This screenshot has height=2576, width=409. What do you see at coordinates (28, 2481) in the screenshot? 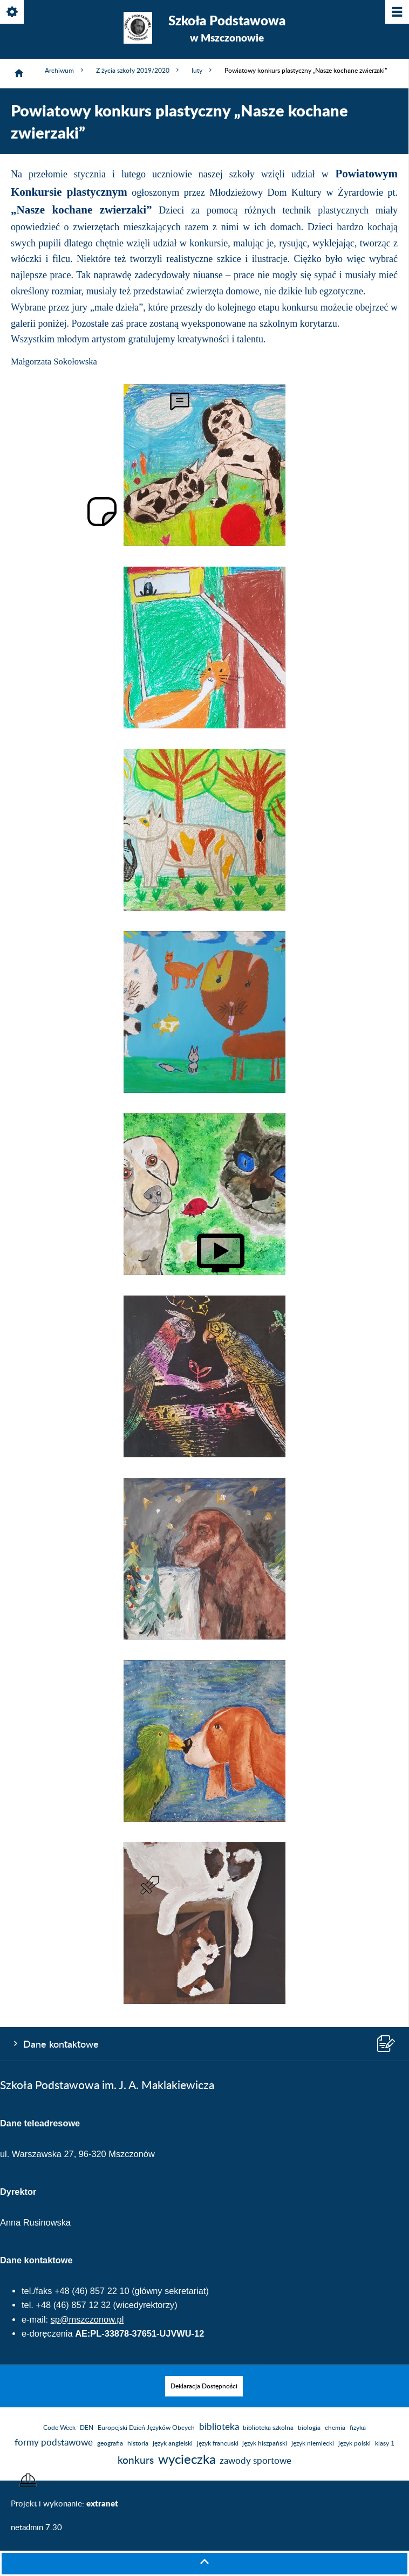
I see `access construction or work site settings` at bounding box center [28, 2481].